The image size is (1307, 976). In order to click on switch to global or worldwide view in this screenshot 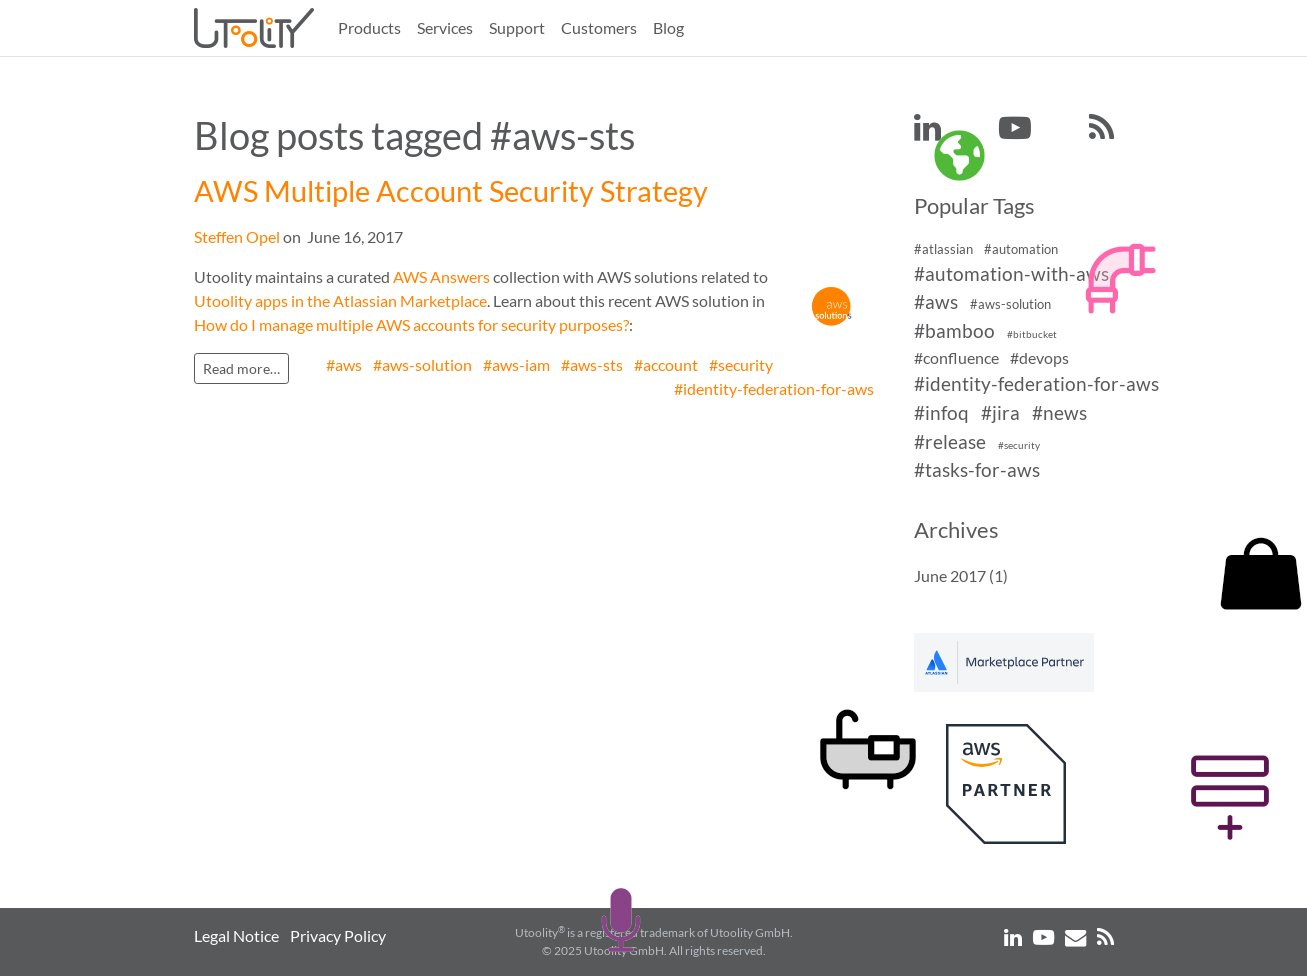, I will do `click(959, 155)`.